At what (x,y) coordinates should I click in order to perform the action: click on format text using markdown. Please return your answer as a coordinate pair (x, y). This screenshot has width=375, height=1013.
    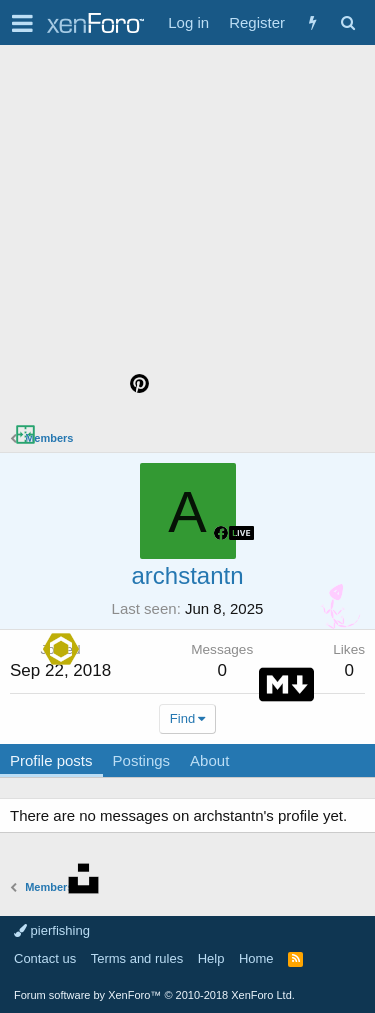
    Looking at the image, I should click on (286, 684).